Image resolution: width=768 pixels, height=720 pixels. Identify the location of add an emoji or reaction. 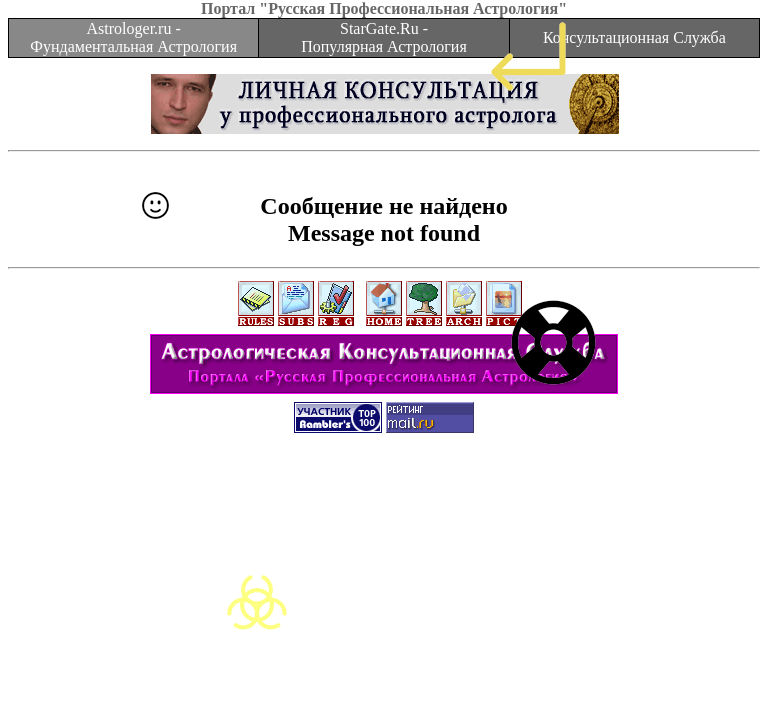
(155, 205).